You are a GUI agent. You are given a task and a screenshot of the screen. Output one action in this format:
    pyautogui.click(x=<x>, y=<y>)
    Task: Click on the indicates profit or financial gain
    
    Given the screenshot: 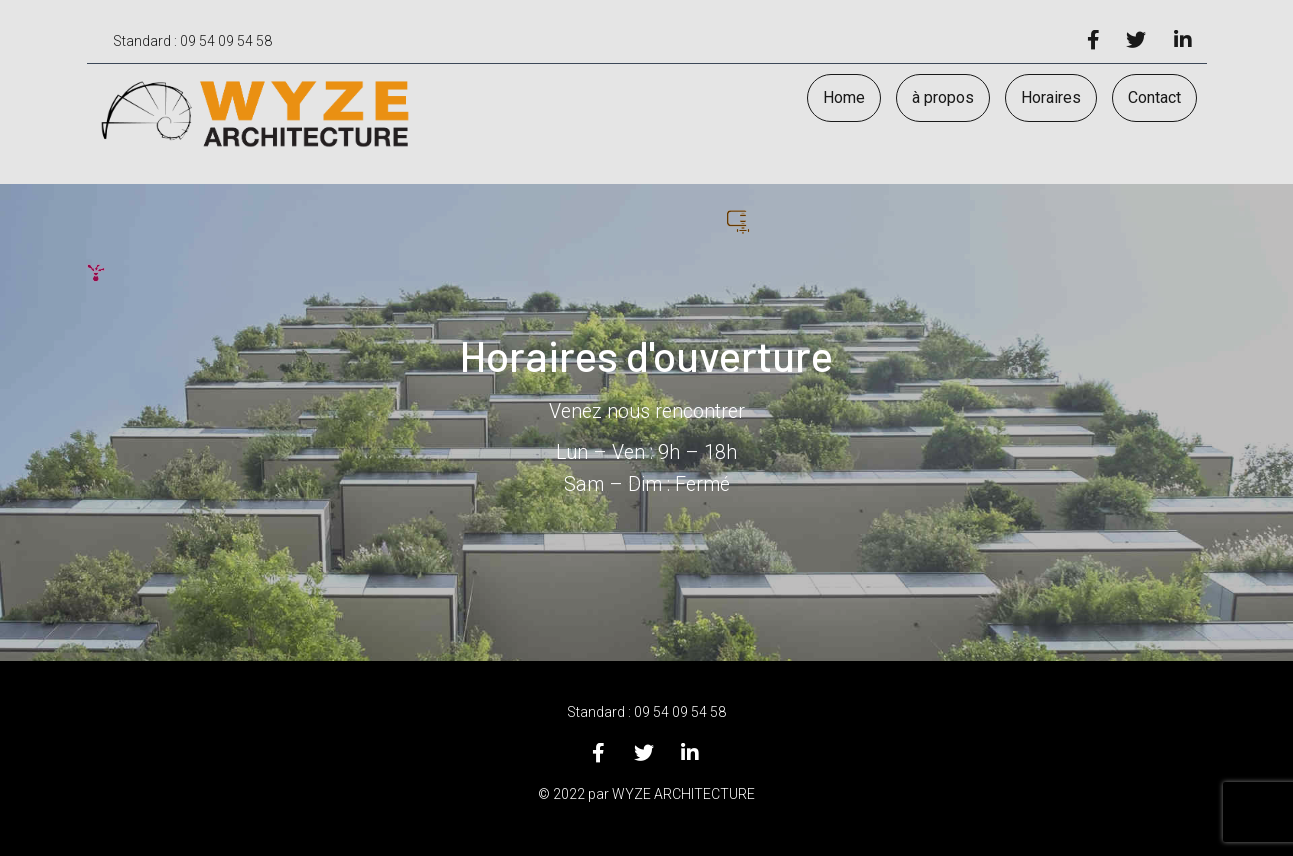 What is the action you would take?
    pyautogui.click(x=96, y=273)
    